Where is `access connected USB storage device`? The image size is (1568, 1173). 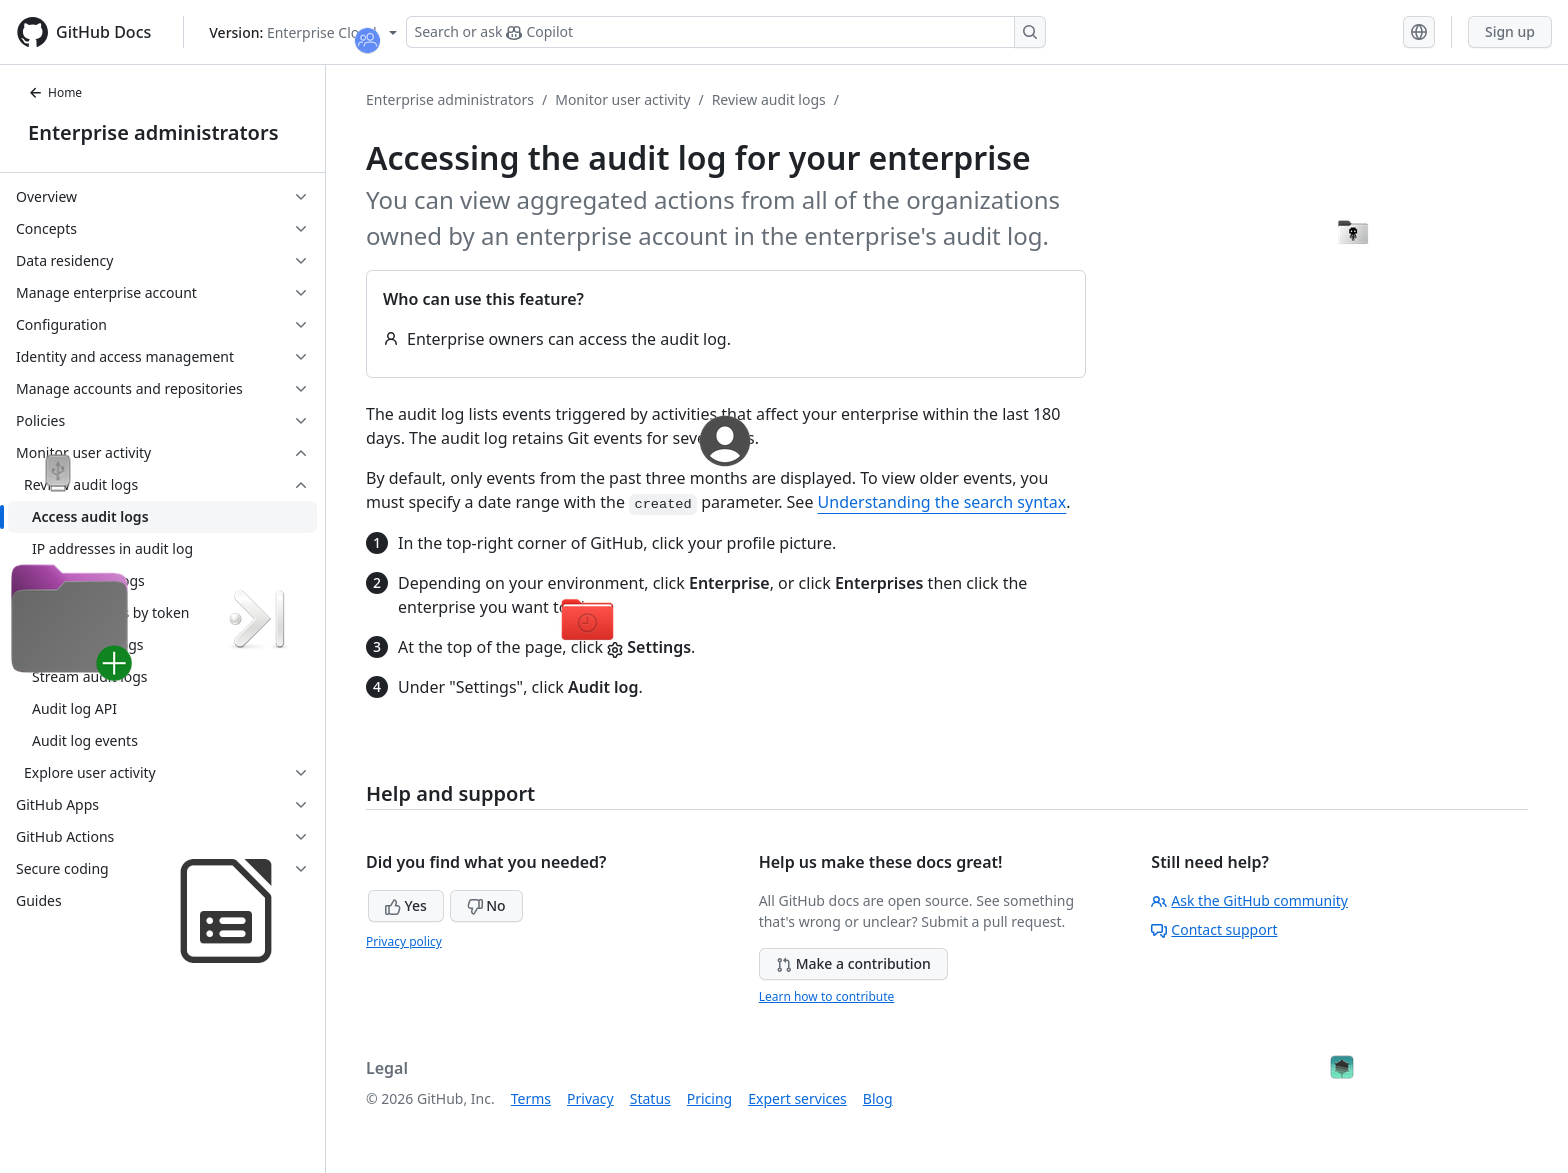
access connected USB storage device is located at coordinates (58, 473).